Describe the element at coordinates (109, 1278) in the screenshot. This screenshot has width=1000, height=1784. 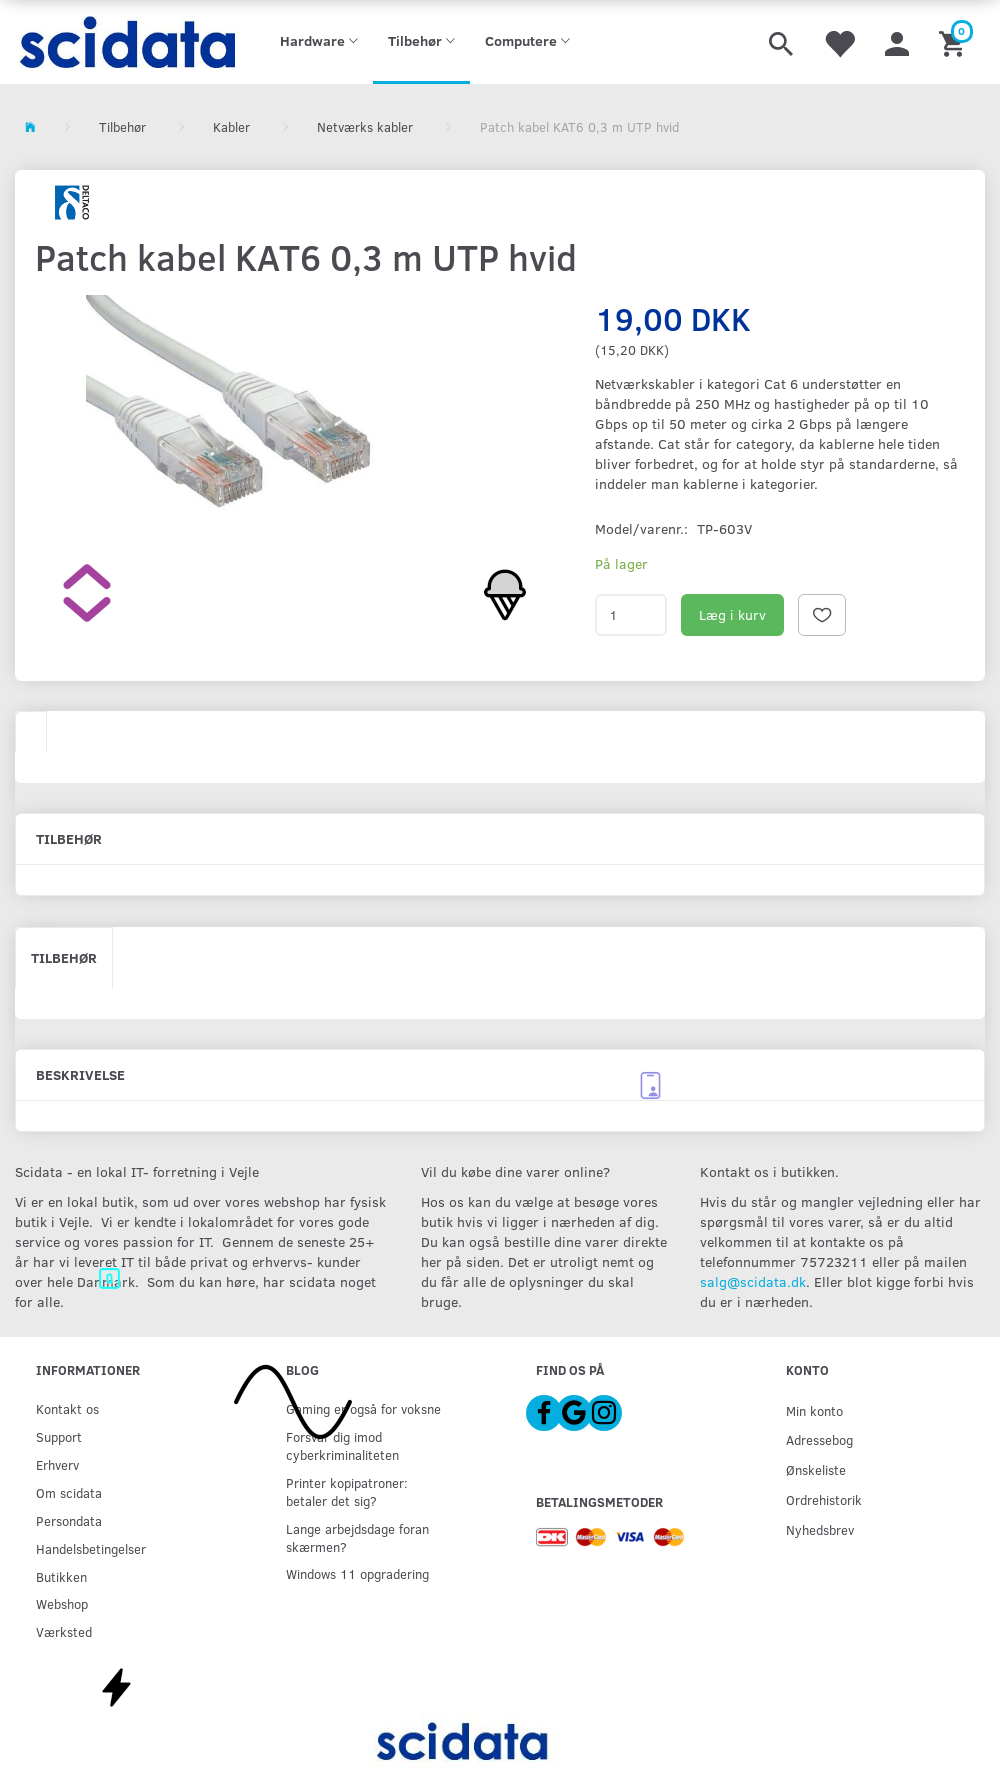
I see `represents the letter Q in a keyboard or text input` at that location.